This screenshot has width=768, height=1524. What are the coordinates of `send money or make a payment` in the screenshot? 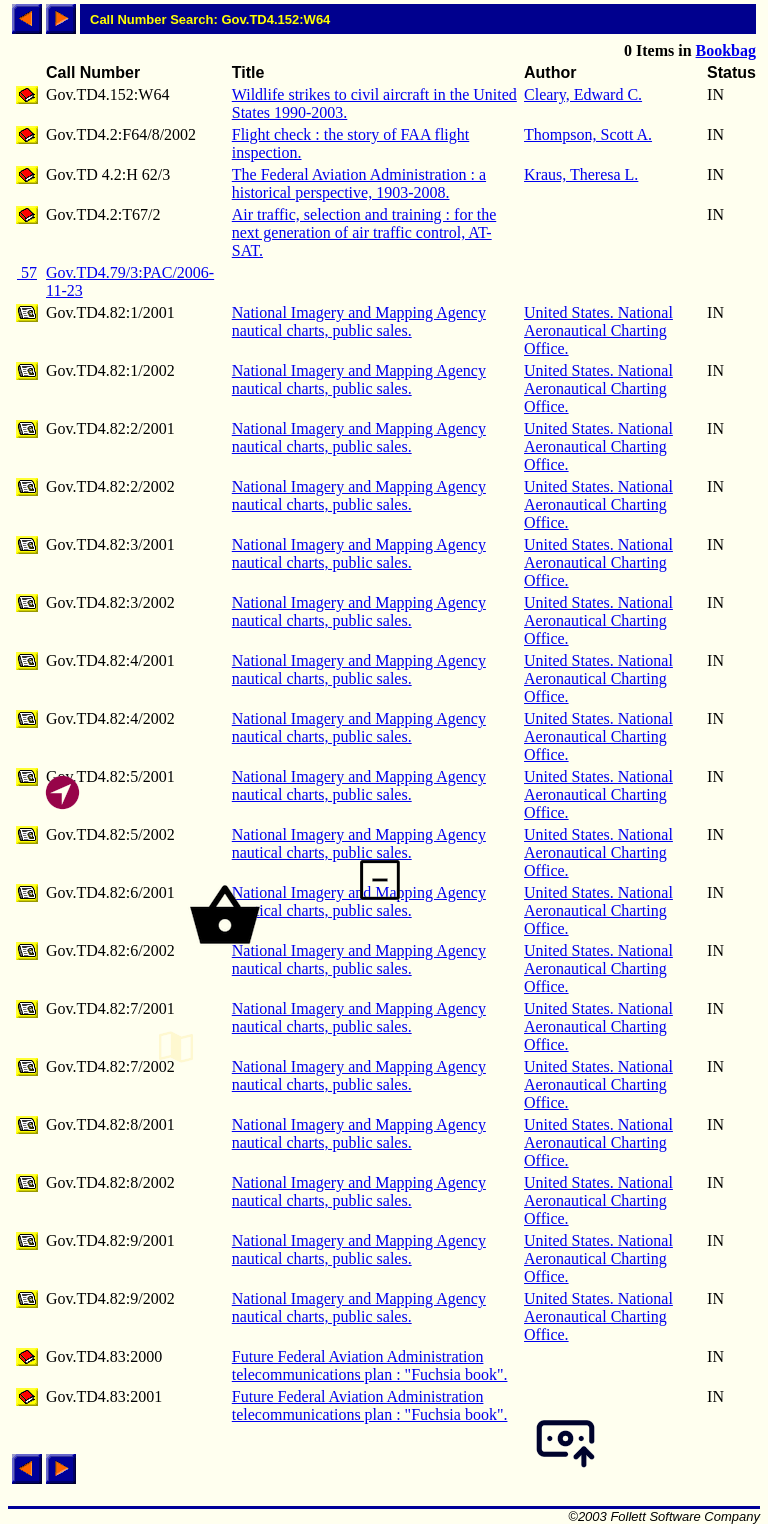 It's located at (565, 1438).